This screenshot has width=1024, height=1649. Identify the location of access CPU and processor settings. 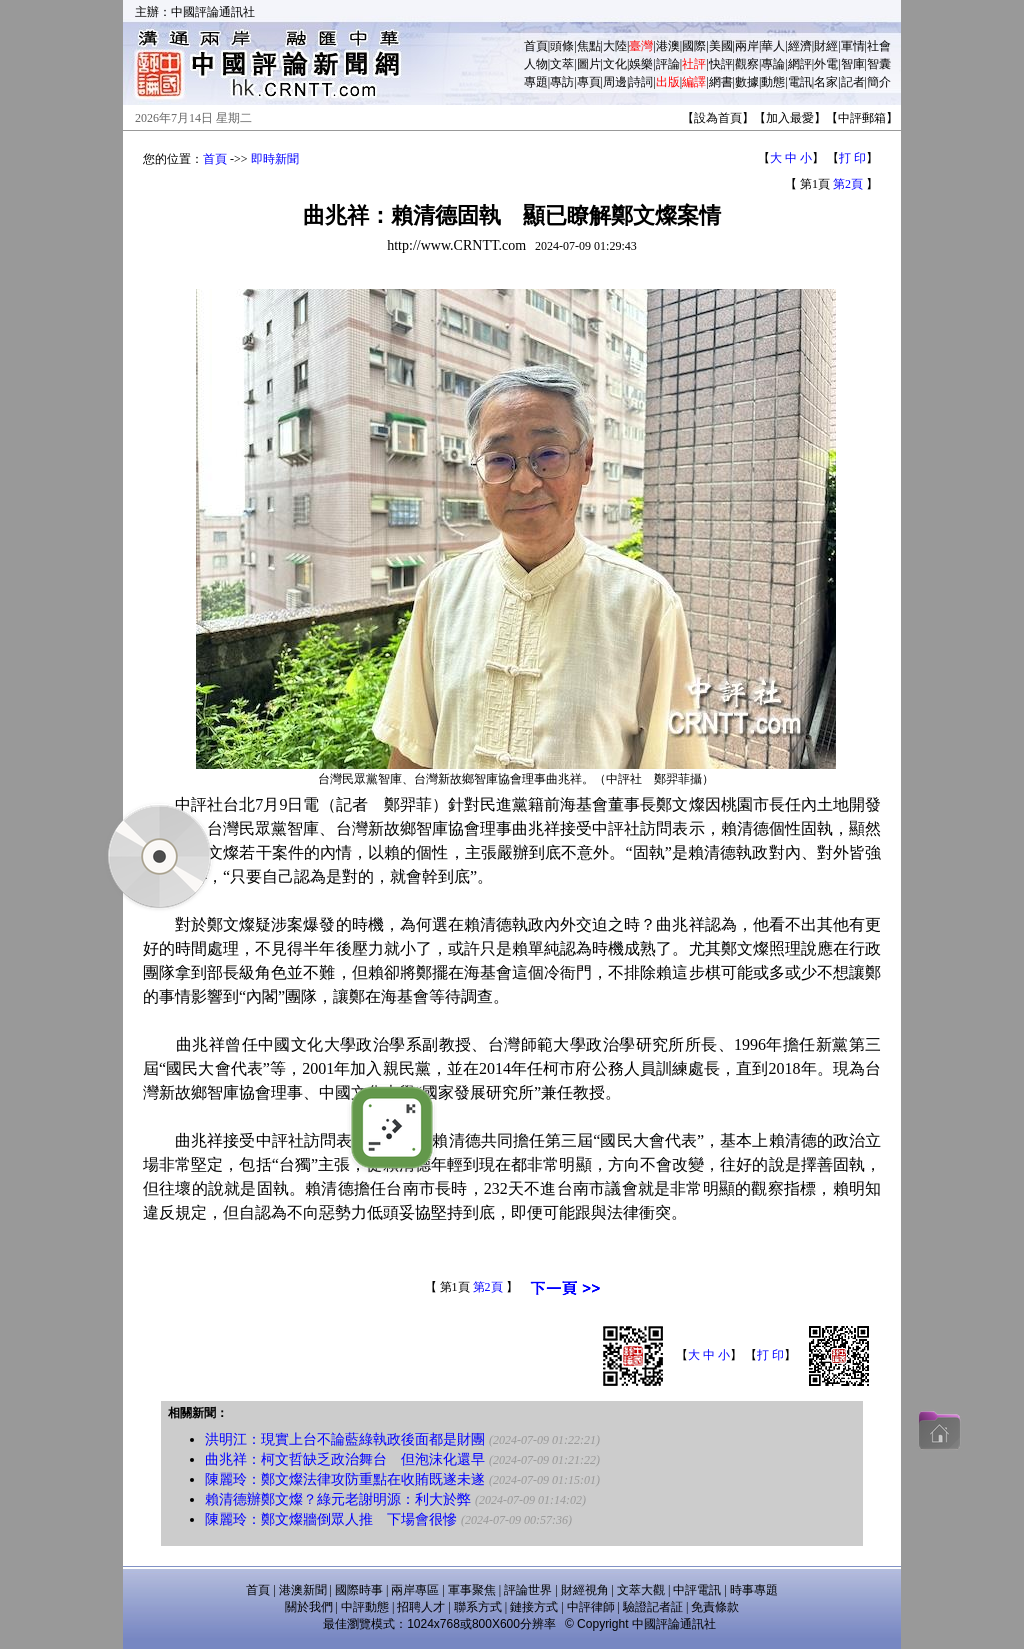
(392, 1129).